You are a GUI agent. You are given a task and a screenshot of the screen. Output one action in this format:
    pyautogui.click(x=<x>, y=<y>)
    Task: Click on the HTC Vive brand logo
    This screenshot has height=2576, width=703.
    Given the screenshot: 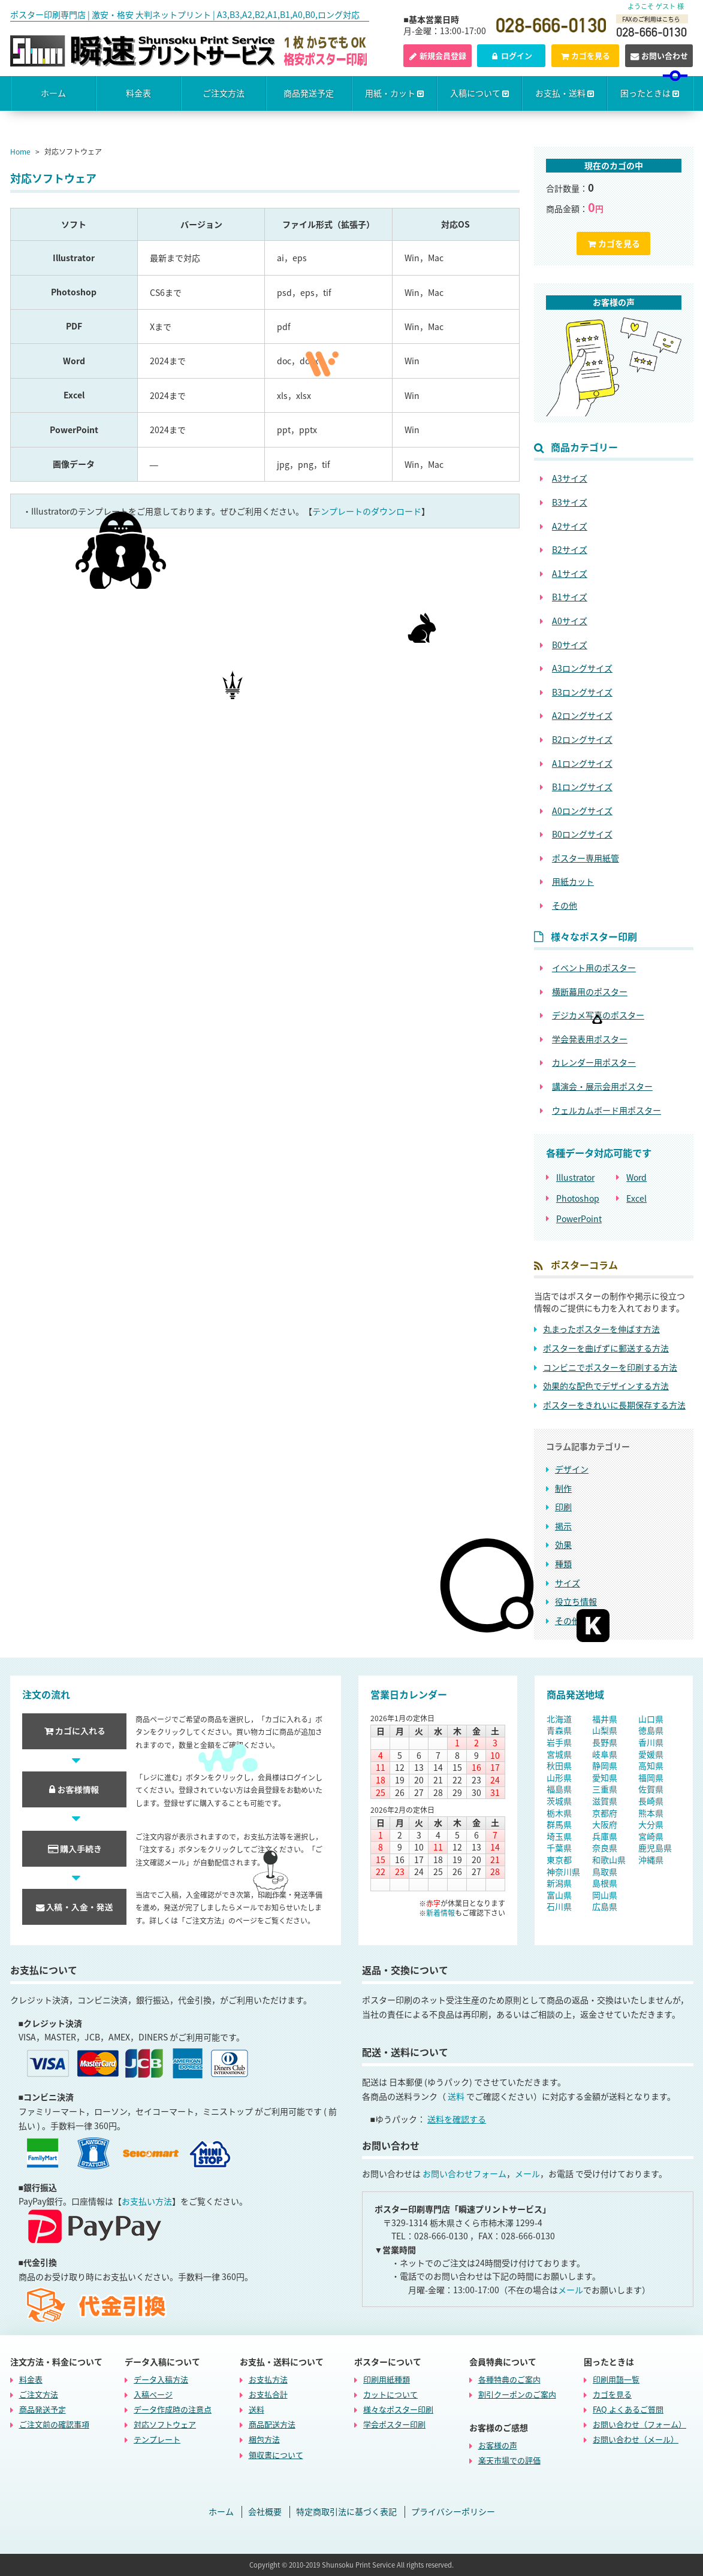 What is the action you would take?
    pyautogui.click(x=597, y=1019)
    